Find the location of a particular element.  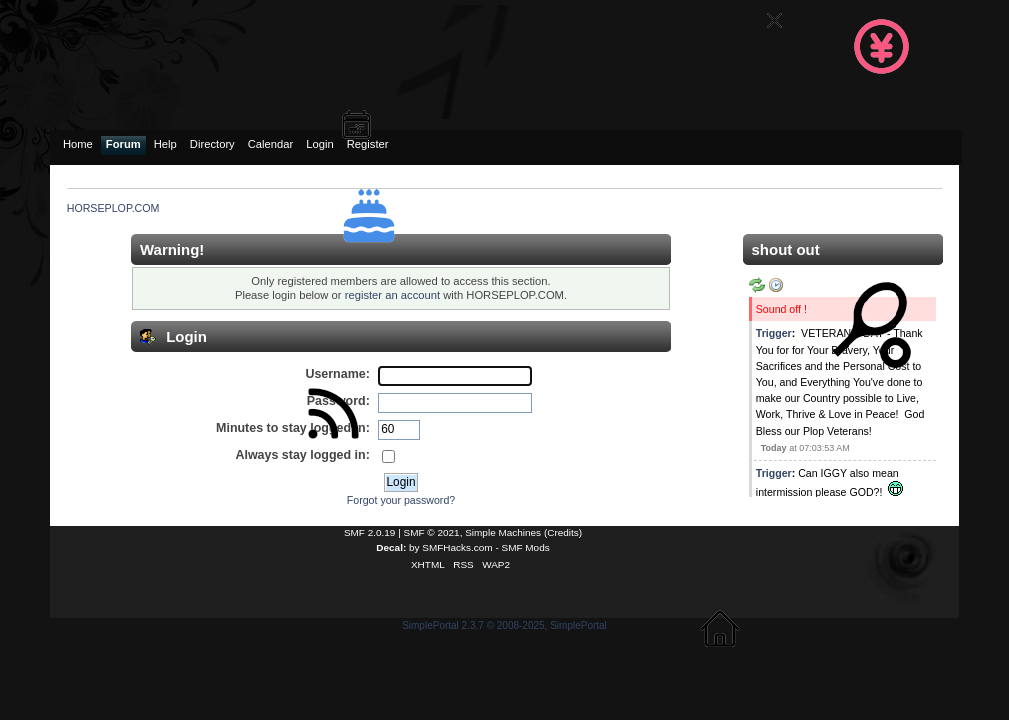

select a date range on the calendar is located at coordinates (356, 124).